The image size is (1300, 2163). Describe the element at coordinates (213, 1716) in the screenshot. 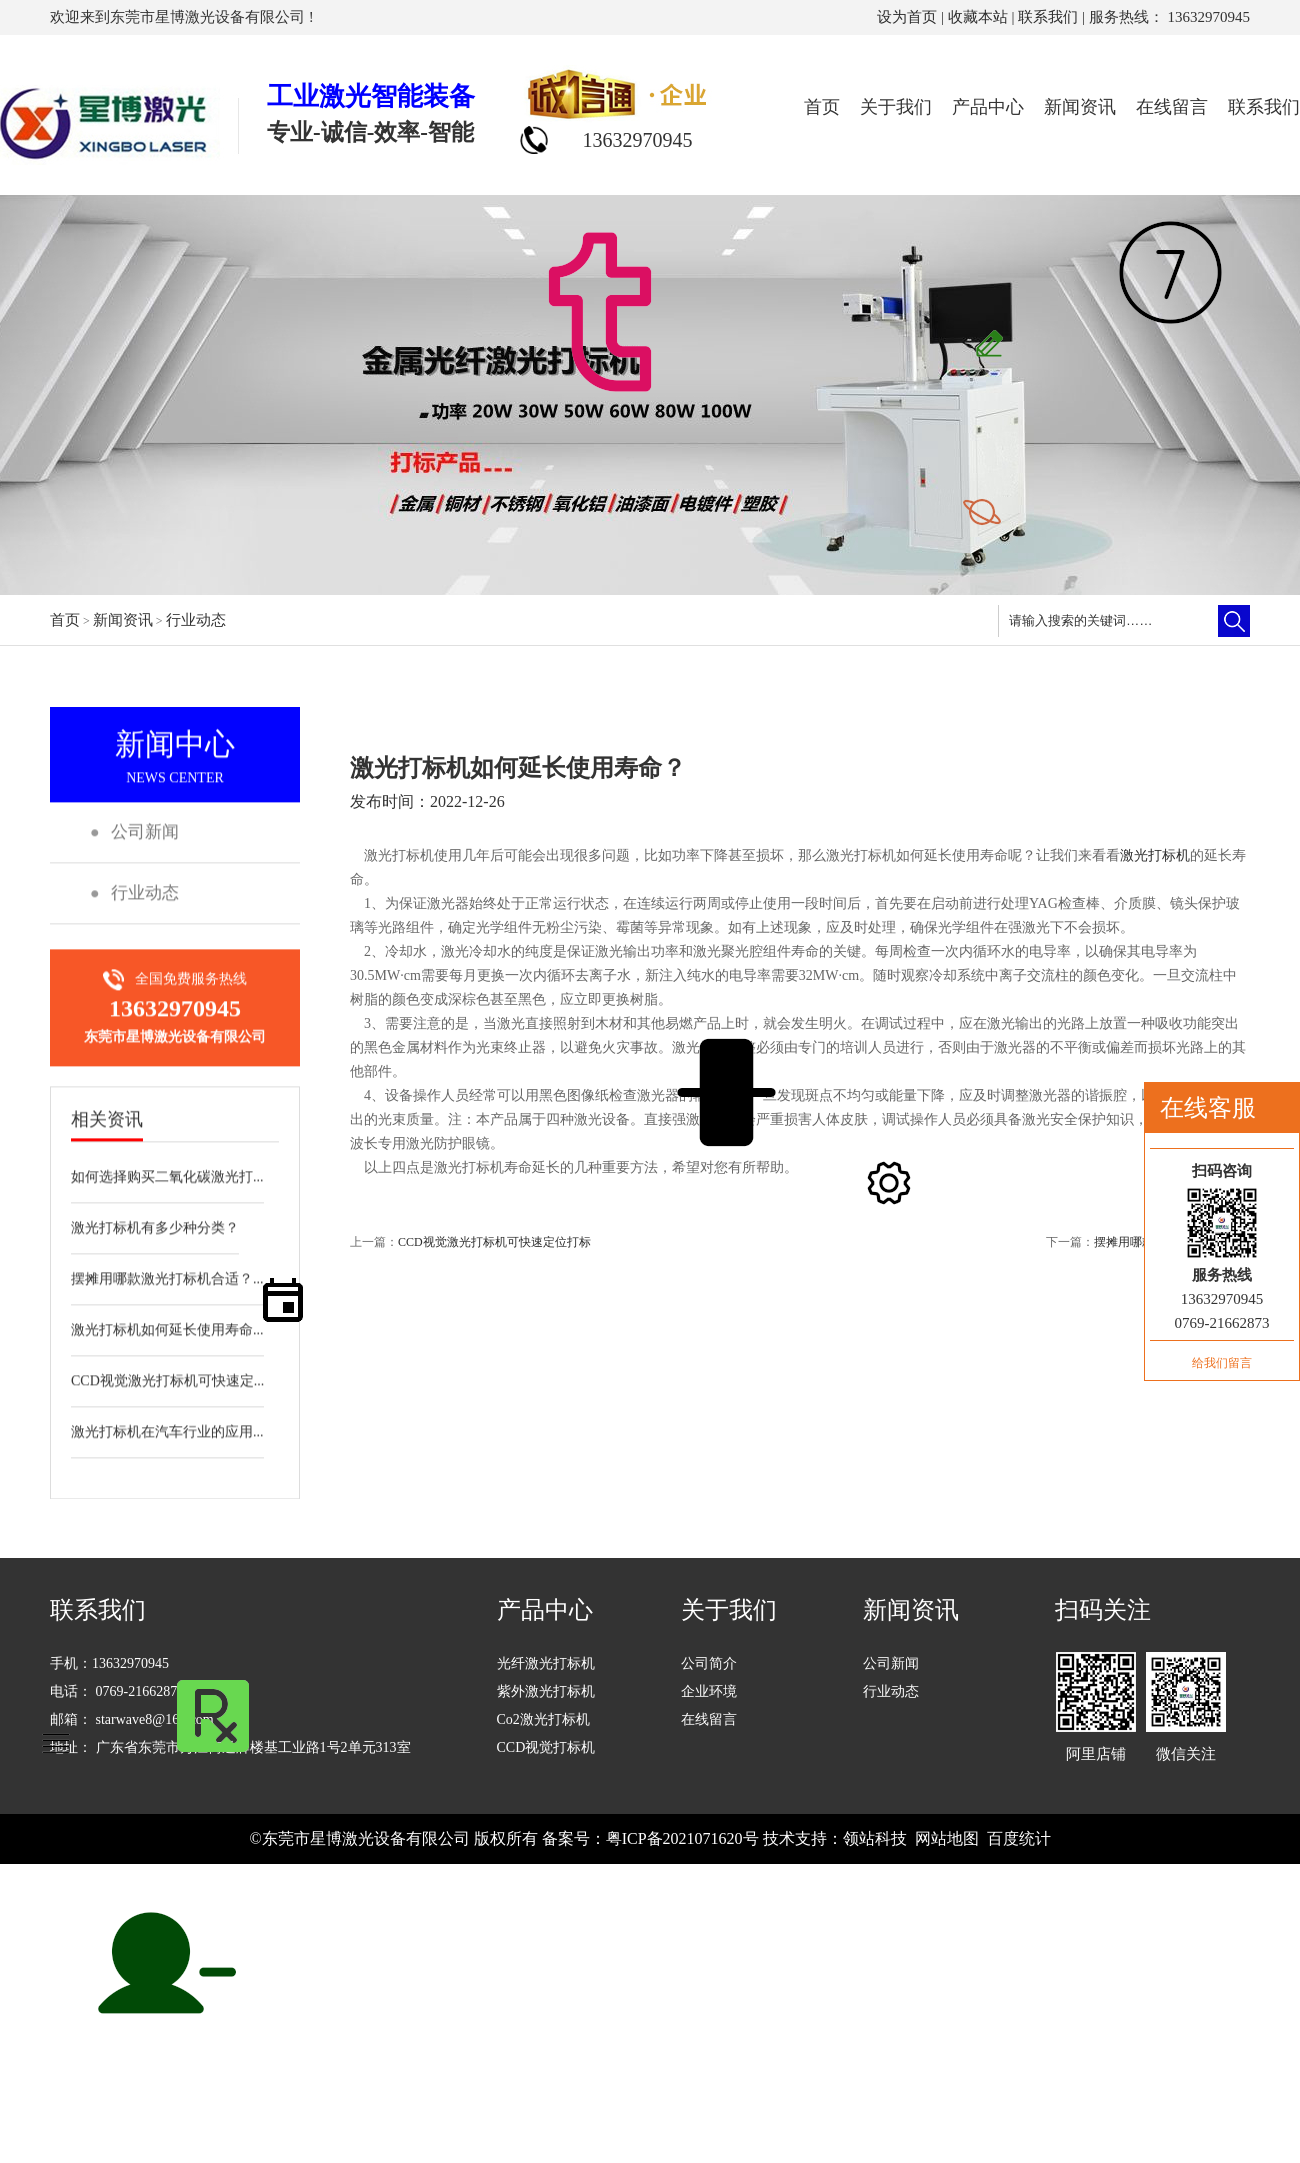

I see `view prescription details` at that location.